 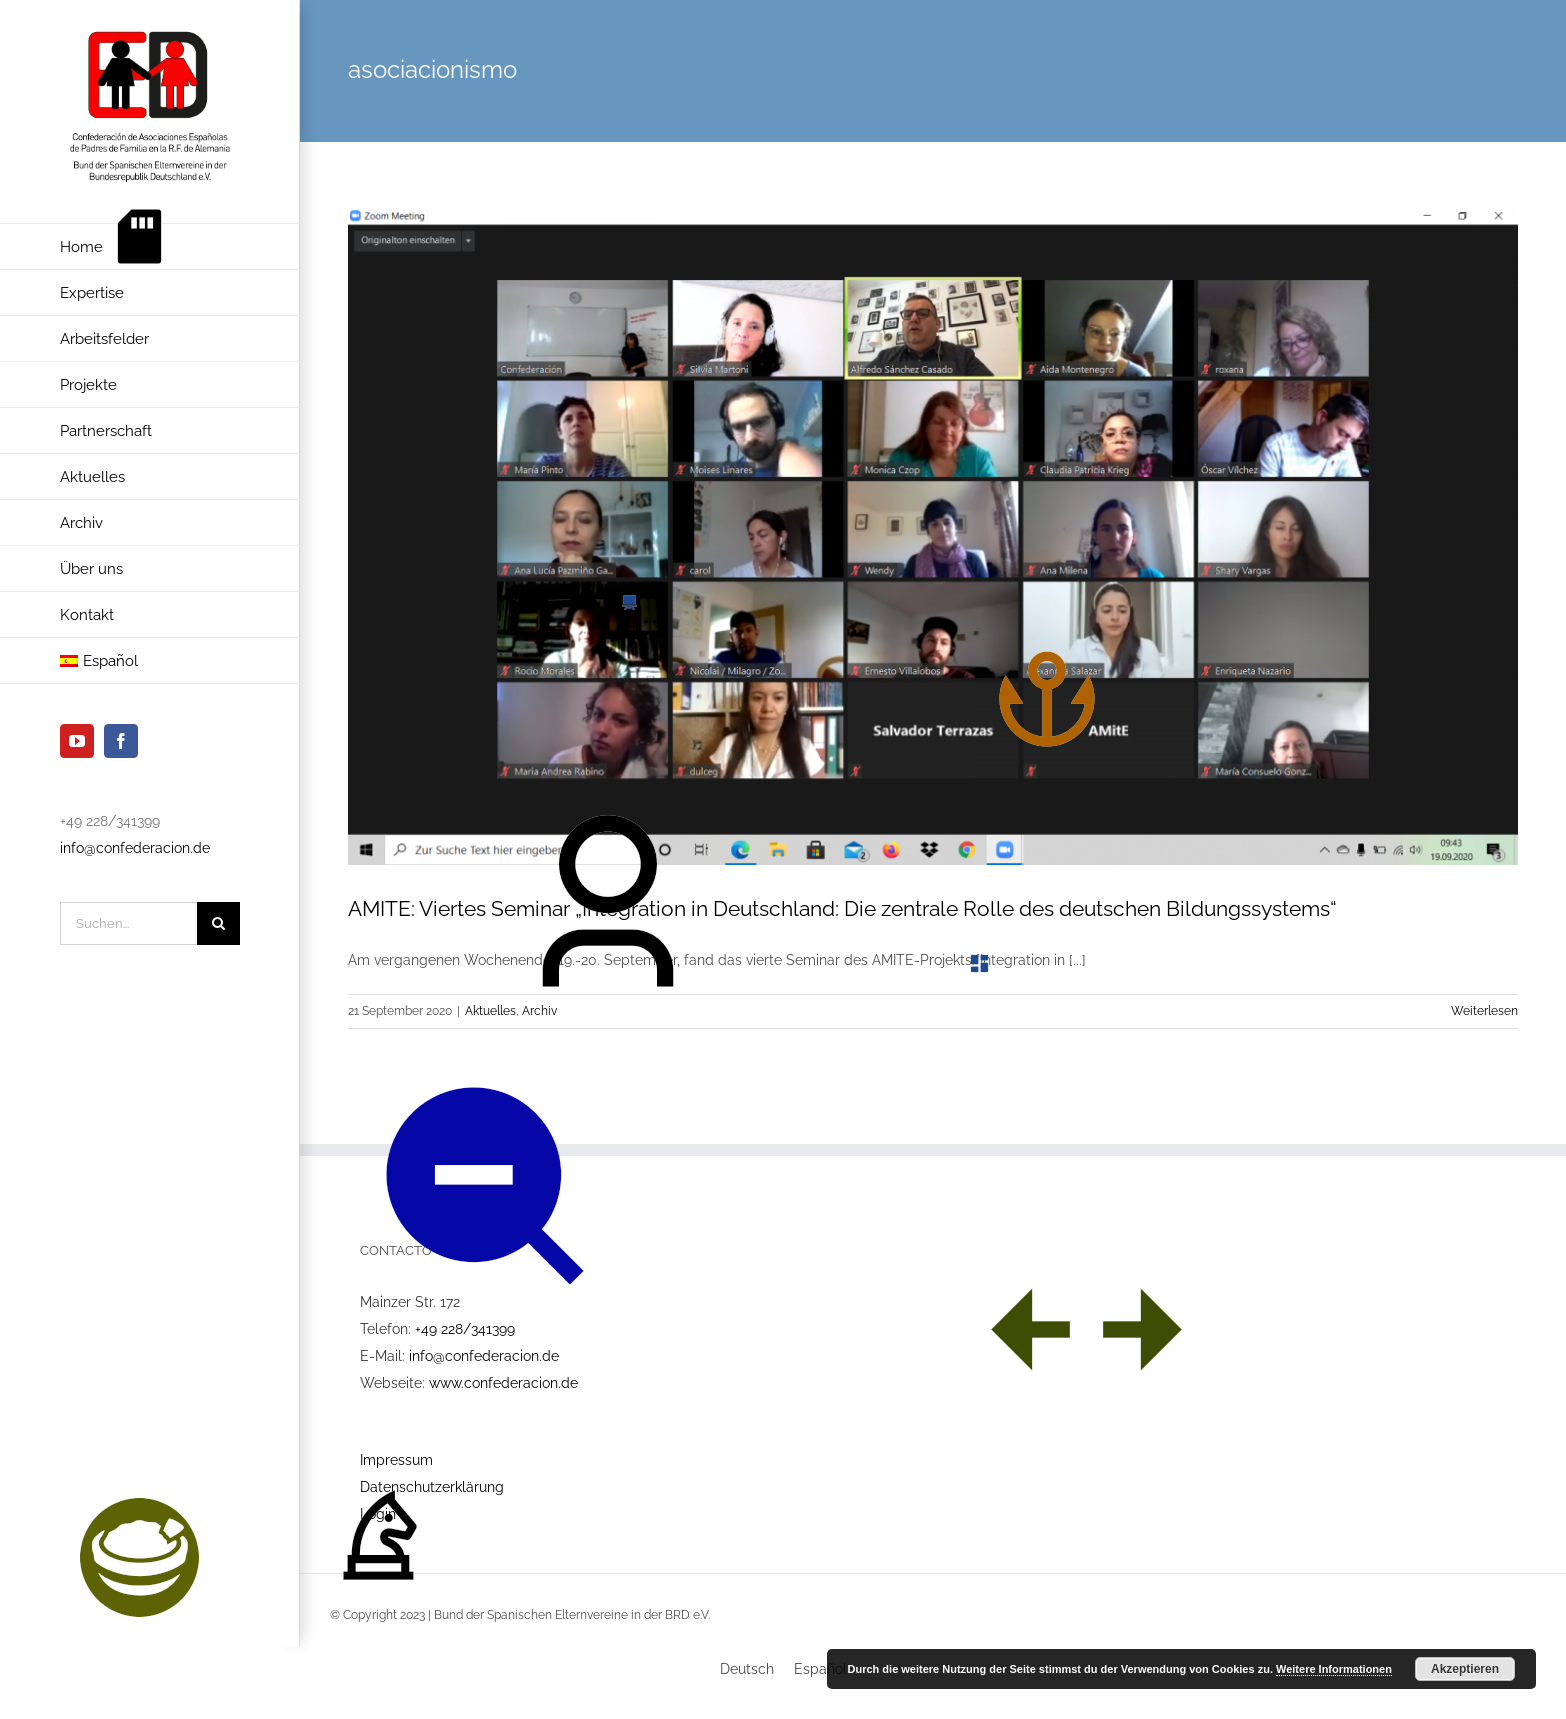 What do you see at coordinates (608, 905) in the screenshot?
I see `view your profile` at bounding box center [608, 905].